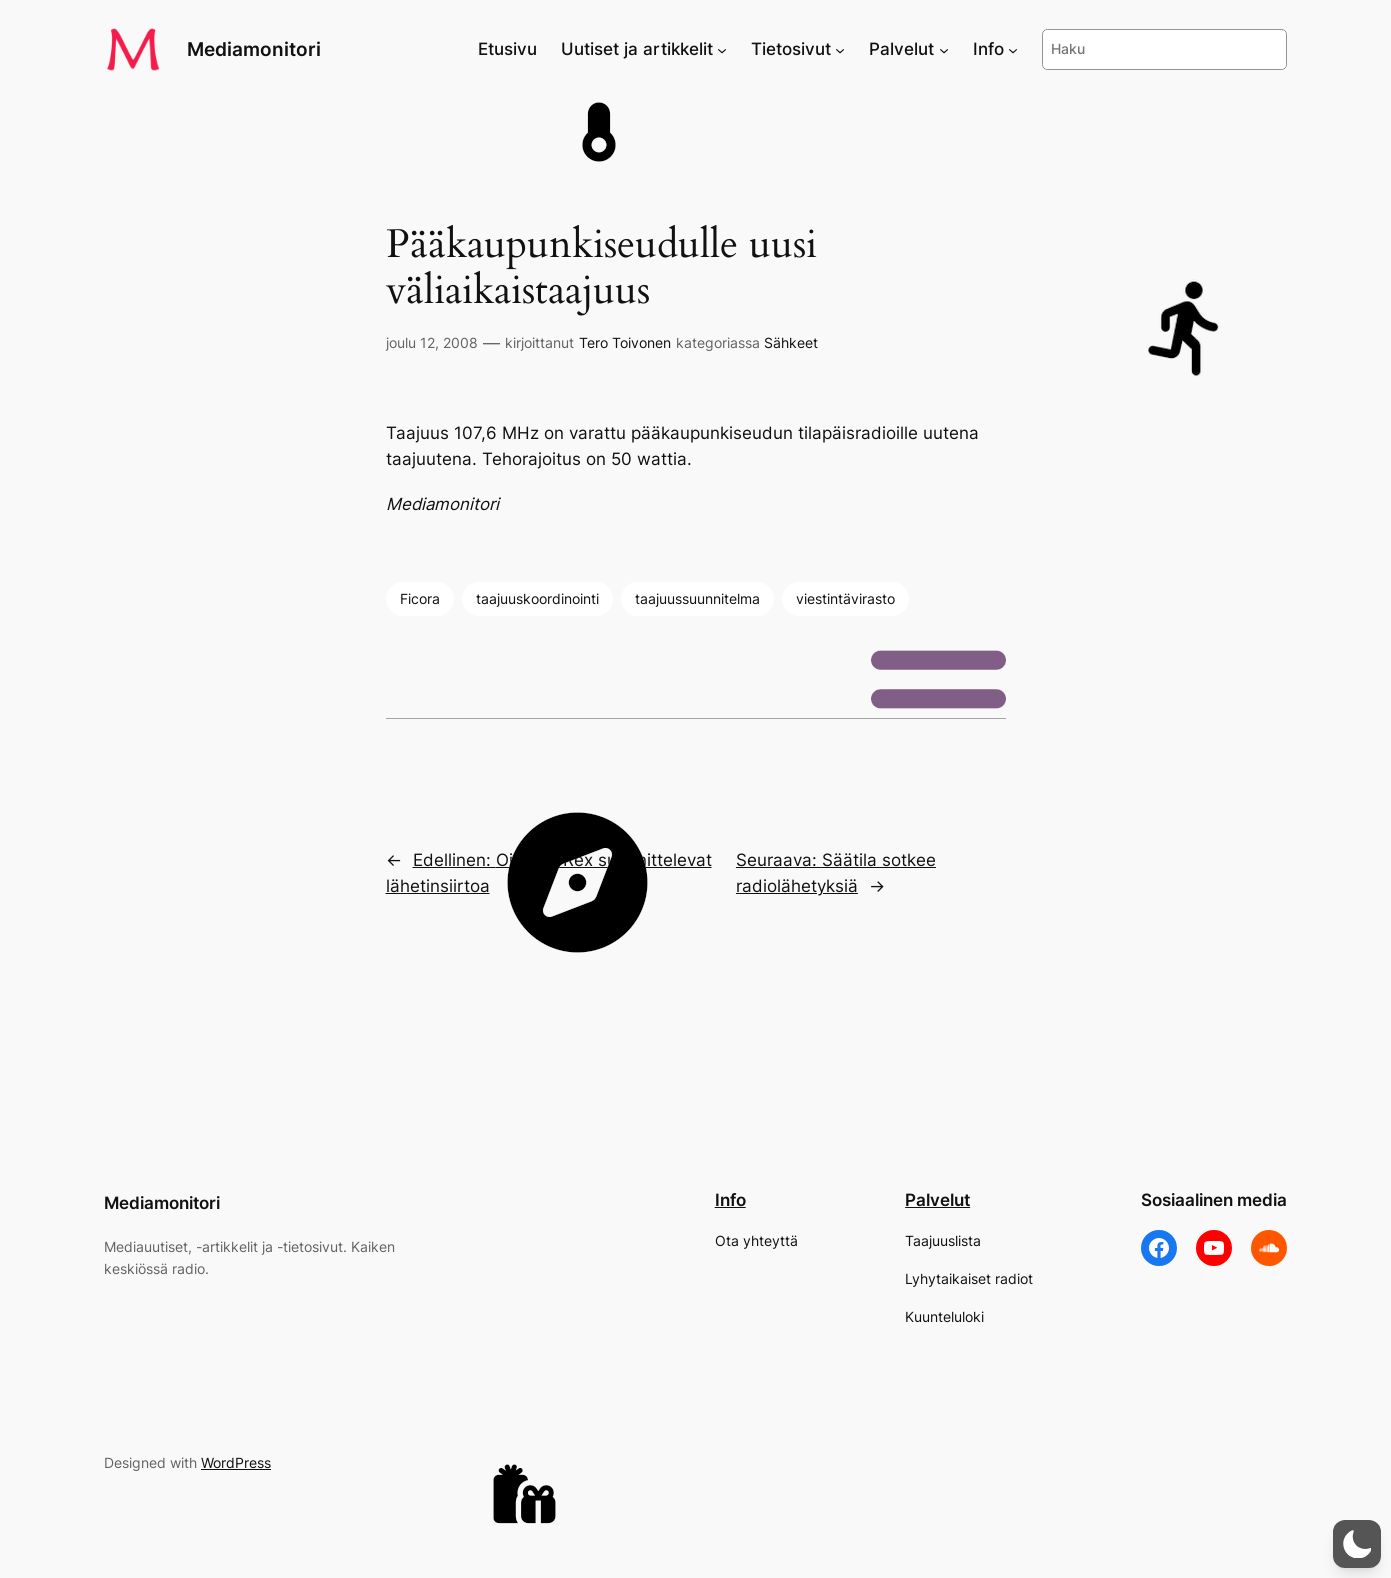 This screenshot has width=1391, height=1578. What do you see at coordinates (524, 1495) in the screenshot?
I see `view gifts or rewards` at bounding box center [524, 1495].